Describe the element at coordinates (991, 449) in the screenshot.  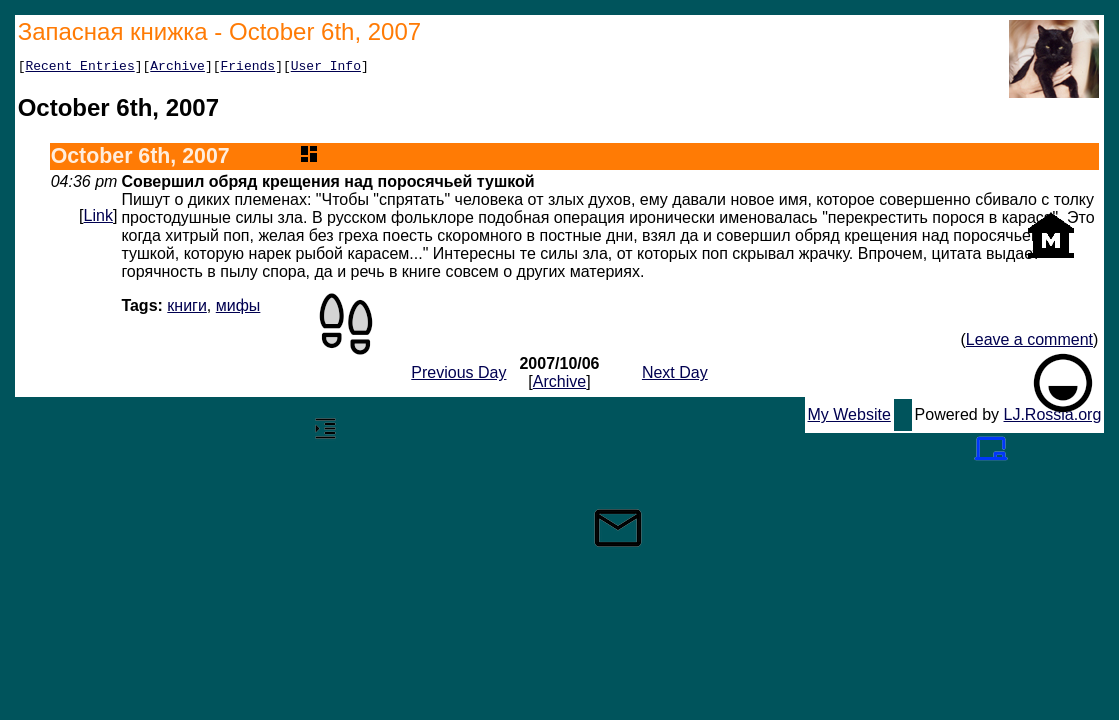
I see `open whiteboard or presentation mode` at that location.